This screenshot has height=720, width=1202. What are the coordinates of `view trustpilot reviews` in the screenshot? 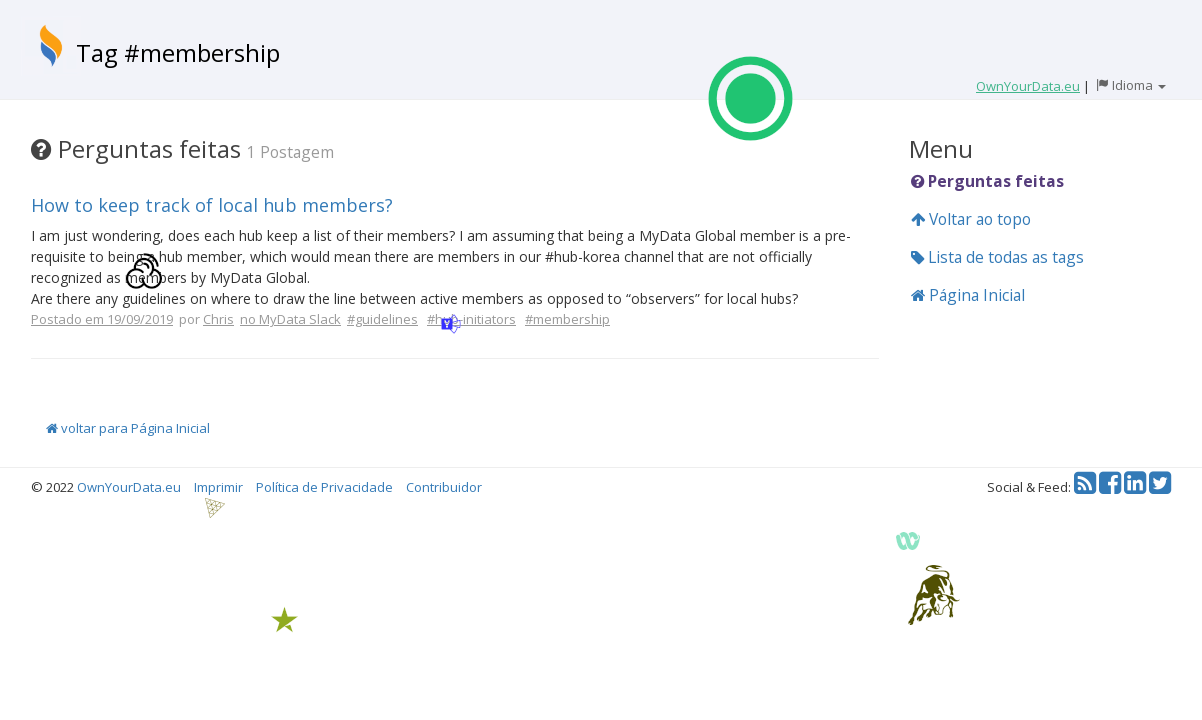 It's located at (284, 619).